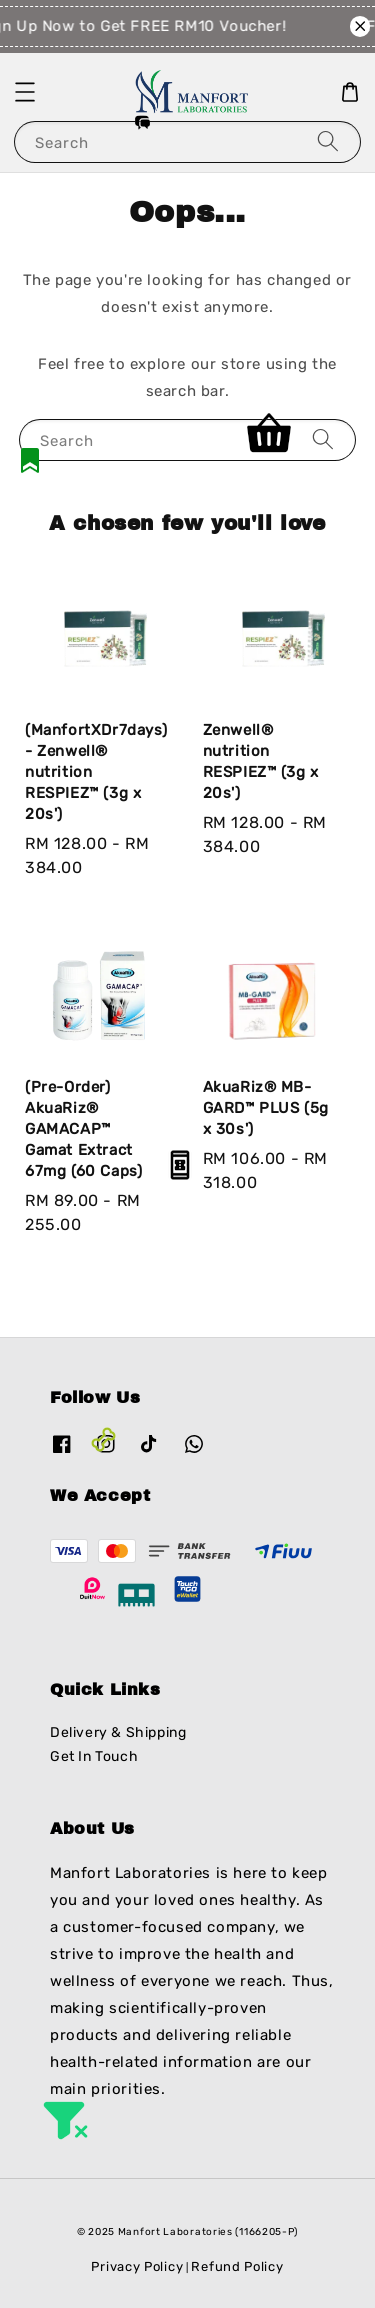 The width and height of the screenshot is (375, 2308). What do you see at coordinates (142, 122) in the screenshot?
I see `open messaging or chat` at bounding box center [142, 122].